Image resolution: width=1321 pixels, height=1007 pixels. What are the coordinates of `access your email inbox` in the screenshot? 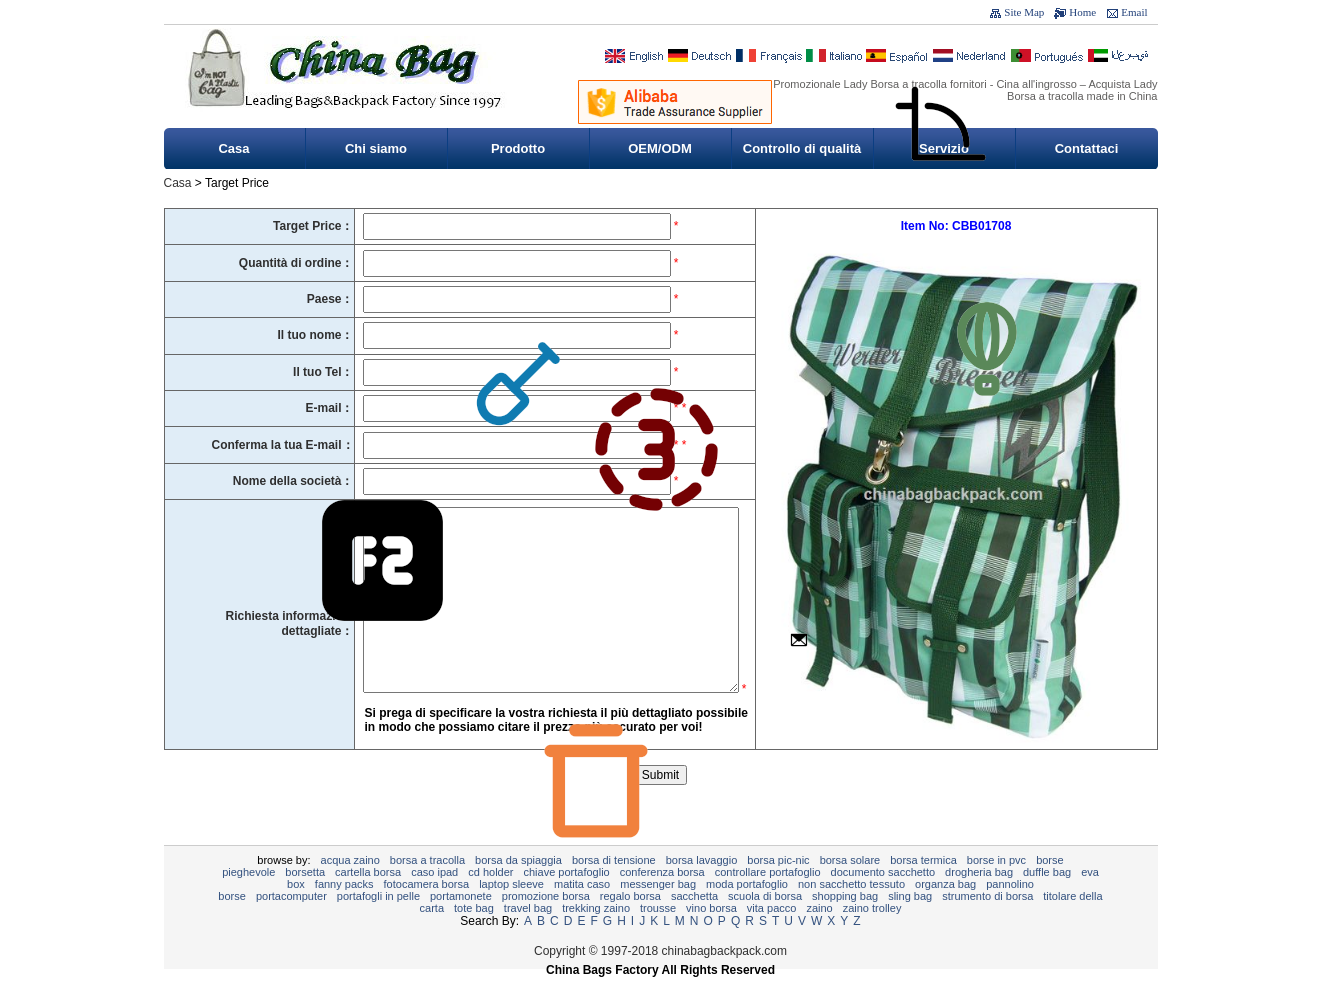 It's located at (799, 640).